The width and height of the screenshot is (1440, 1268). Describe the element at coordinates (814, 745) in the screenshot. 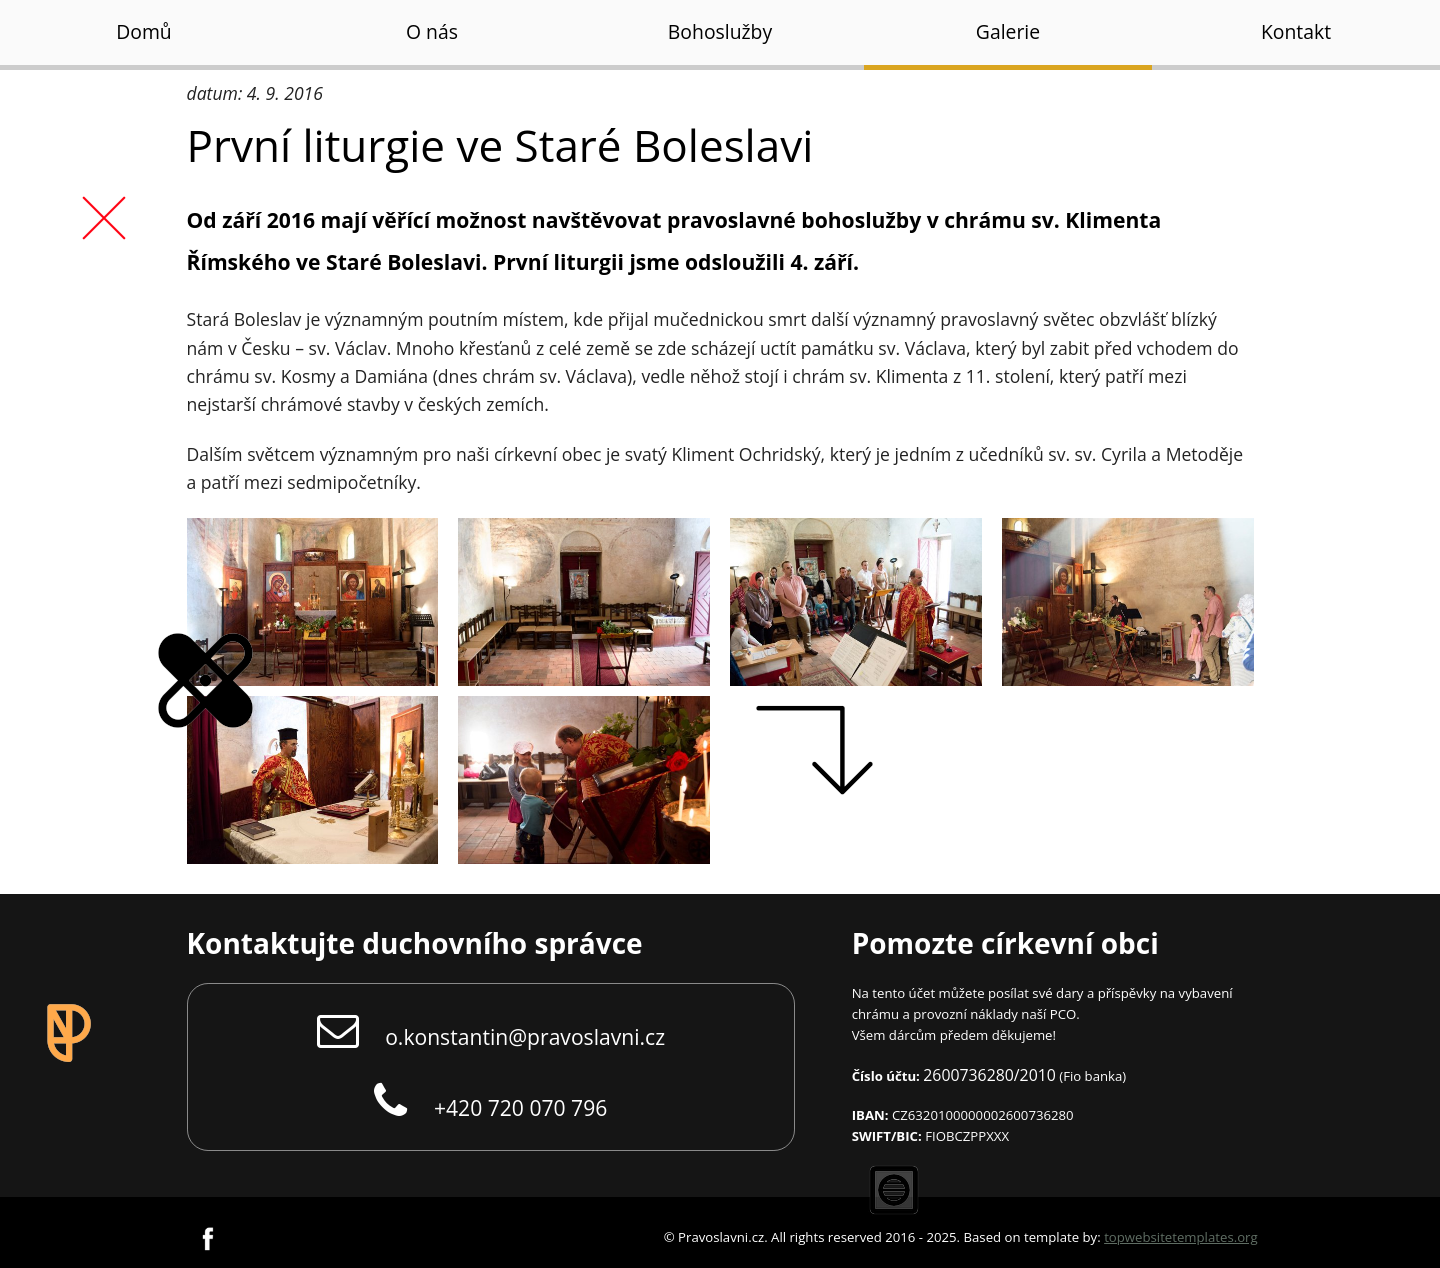

I see `move content right then down` at that location.